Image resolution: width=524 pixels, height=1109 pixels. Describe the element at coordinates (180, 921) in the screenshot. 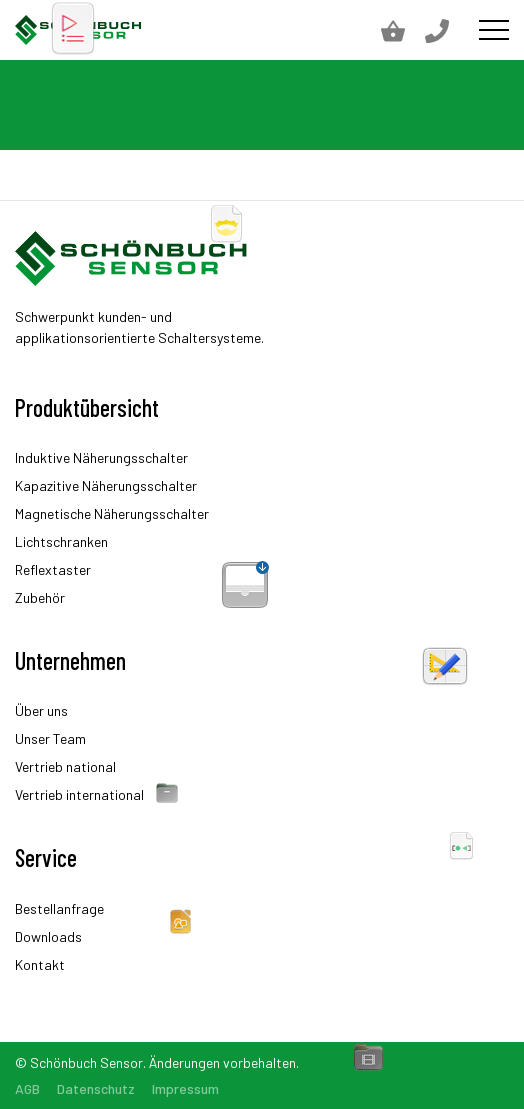

I see `open libreoffice draw application` at that location.